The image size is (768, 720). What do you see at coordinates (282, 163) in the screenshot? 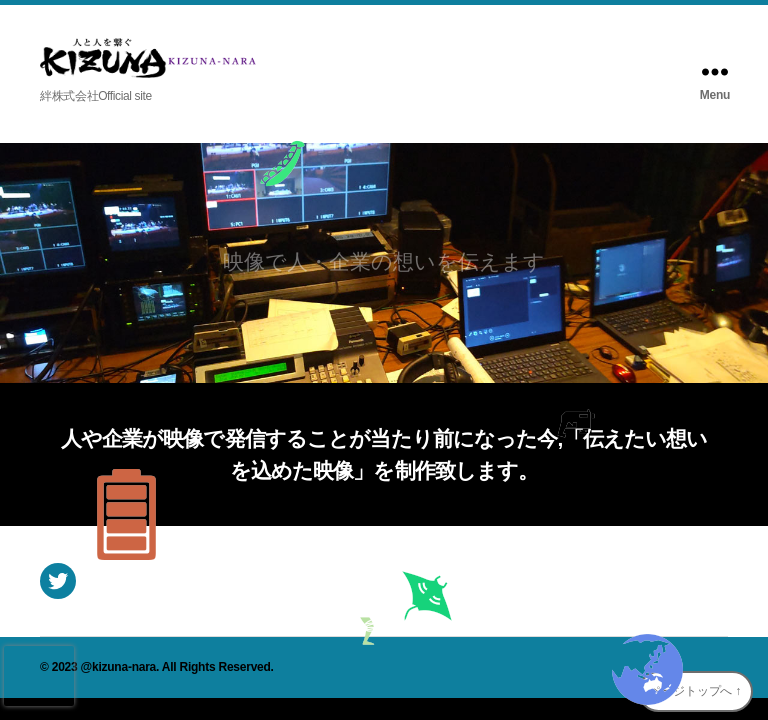
I see `select peas as an ingredient` at bounding box center [282, 163].